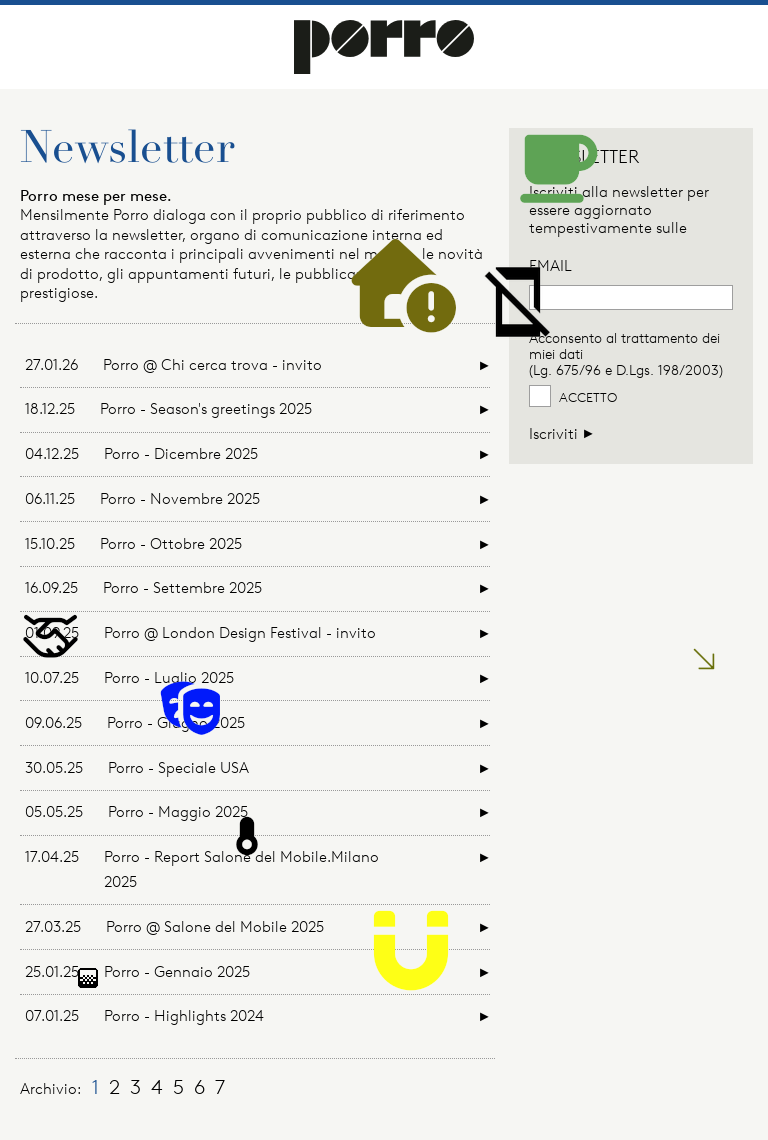  Describe the element at coordinates (704, 659) in the screenshot. I see `navigate to the next item diagonally` at that location.